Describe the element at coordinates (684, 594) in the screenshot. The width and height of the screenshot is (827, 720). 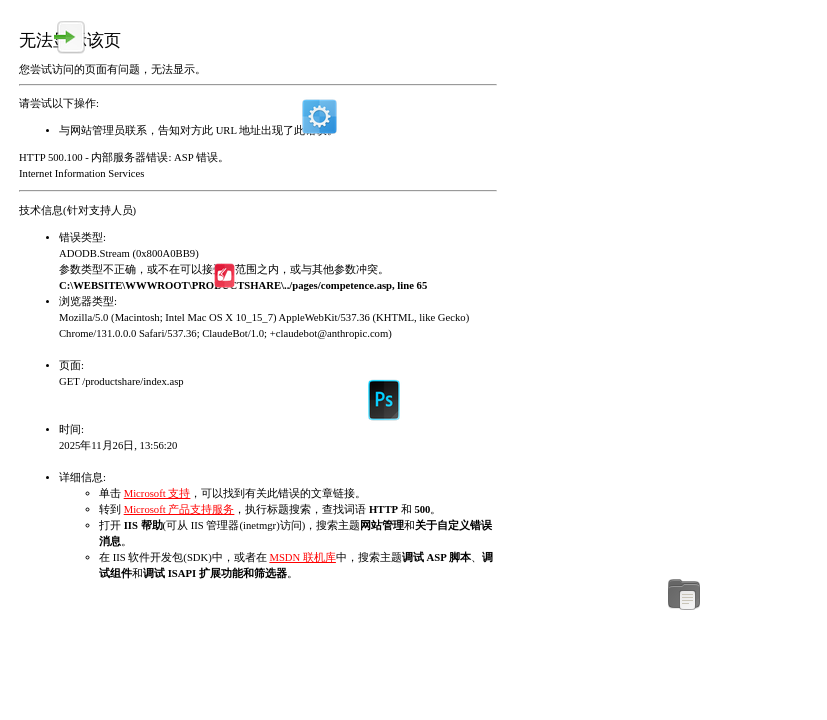
I see `open a file from your computer` at that location.